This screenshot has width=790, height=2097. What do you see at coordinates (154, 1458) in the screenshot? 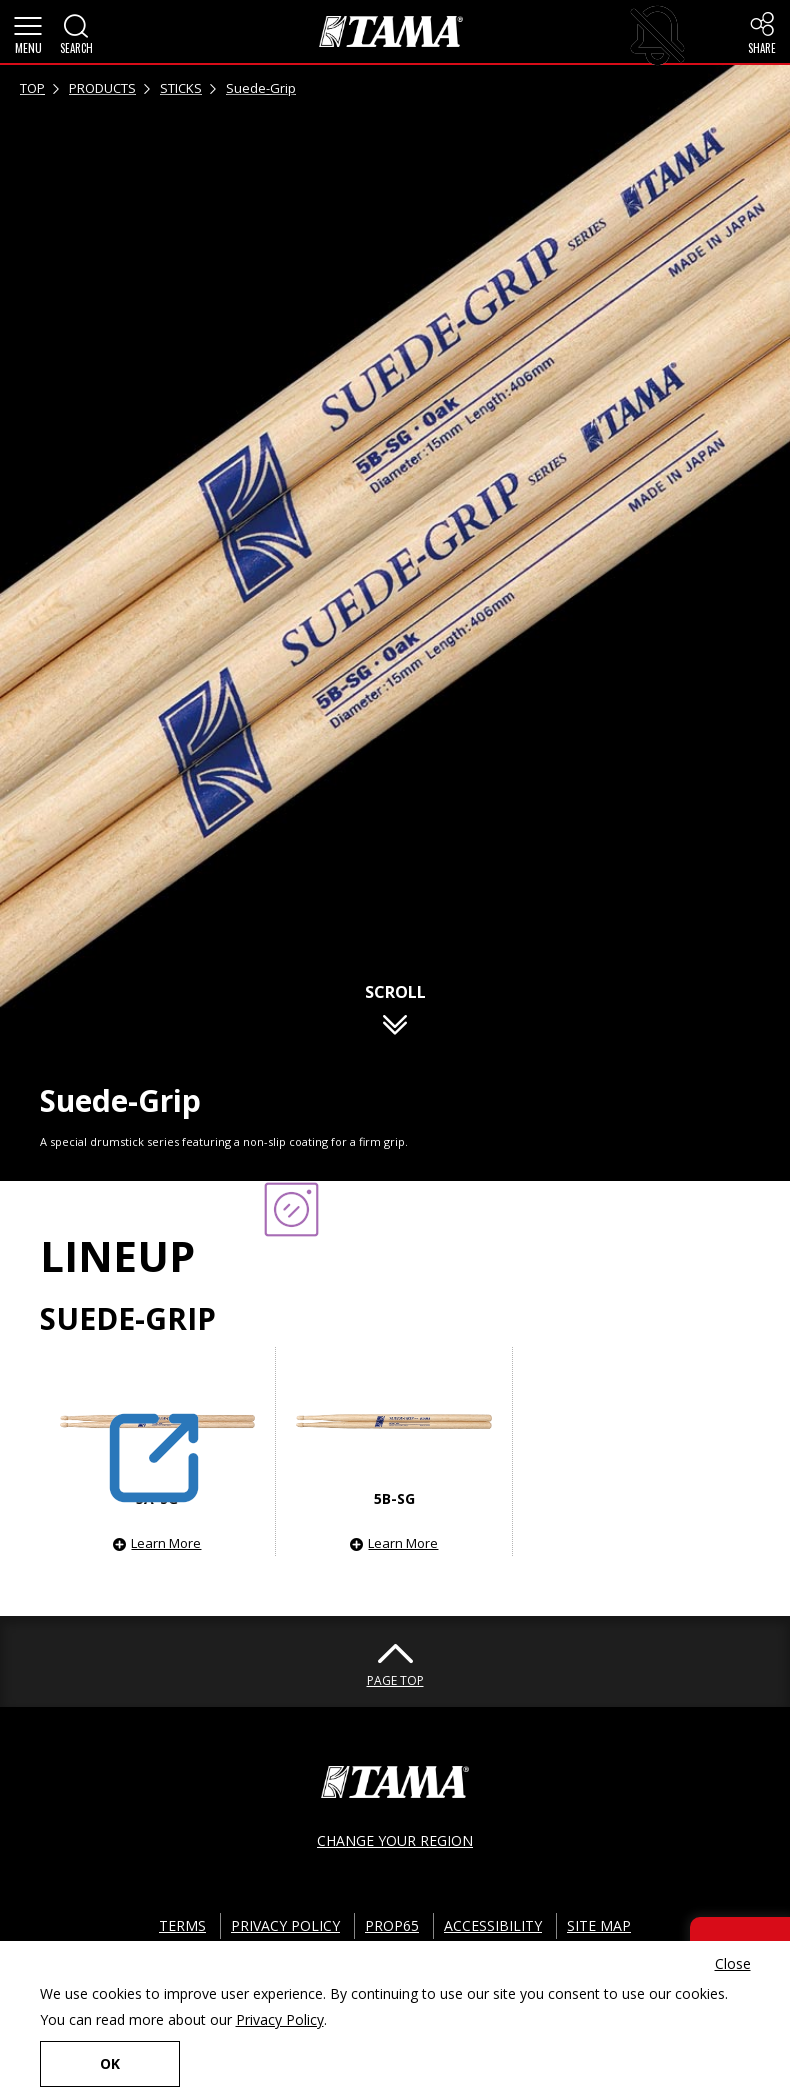
I see `open link in a new tab or window` at bounding box center [154, 1458].